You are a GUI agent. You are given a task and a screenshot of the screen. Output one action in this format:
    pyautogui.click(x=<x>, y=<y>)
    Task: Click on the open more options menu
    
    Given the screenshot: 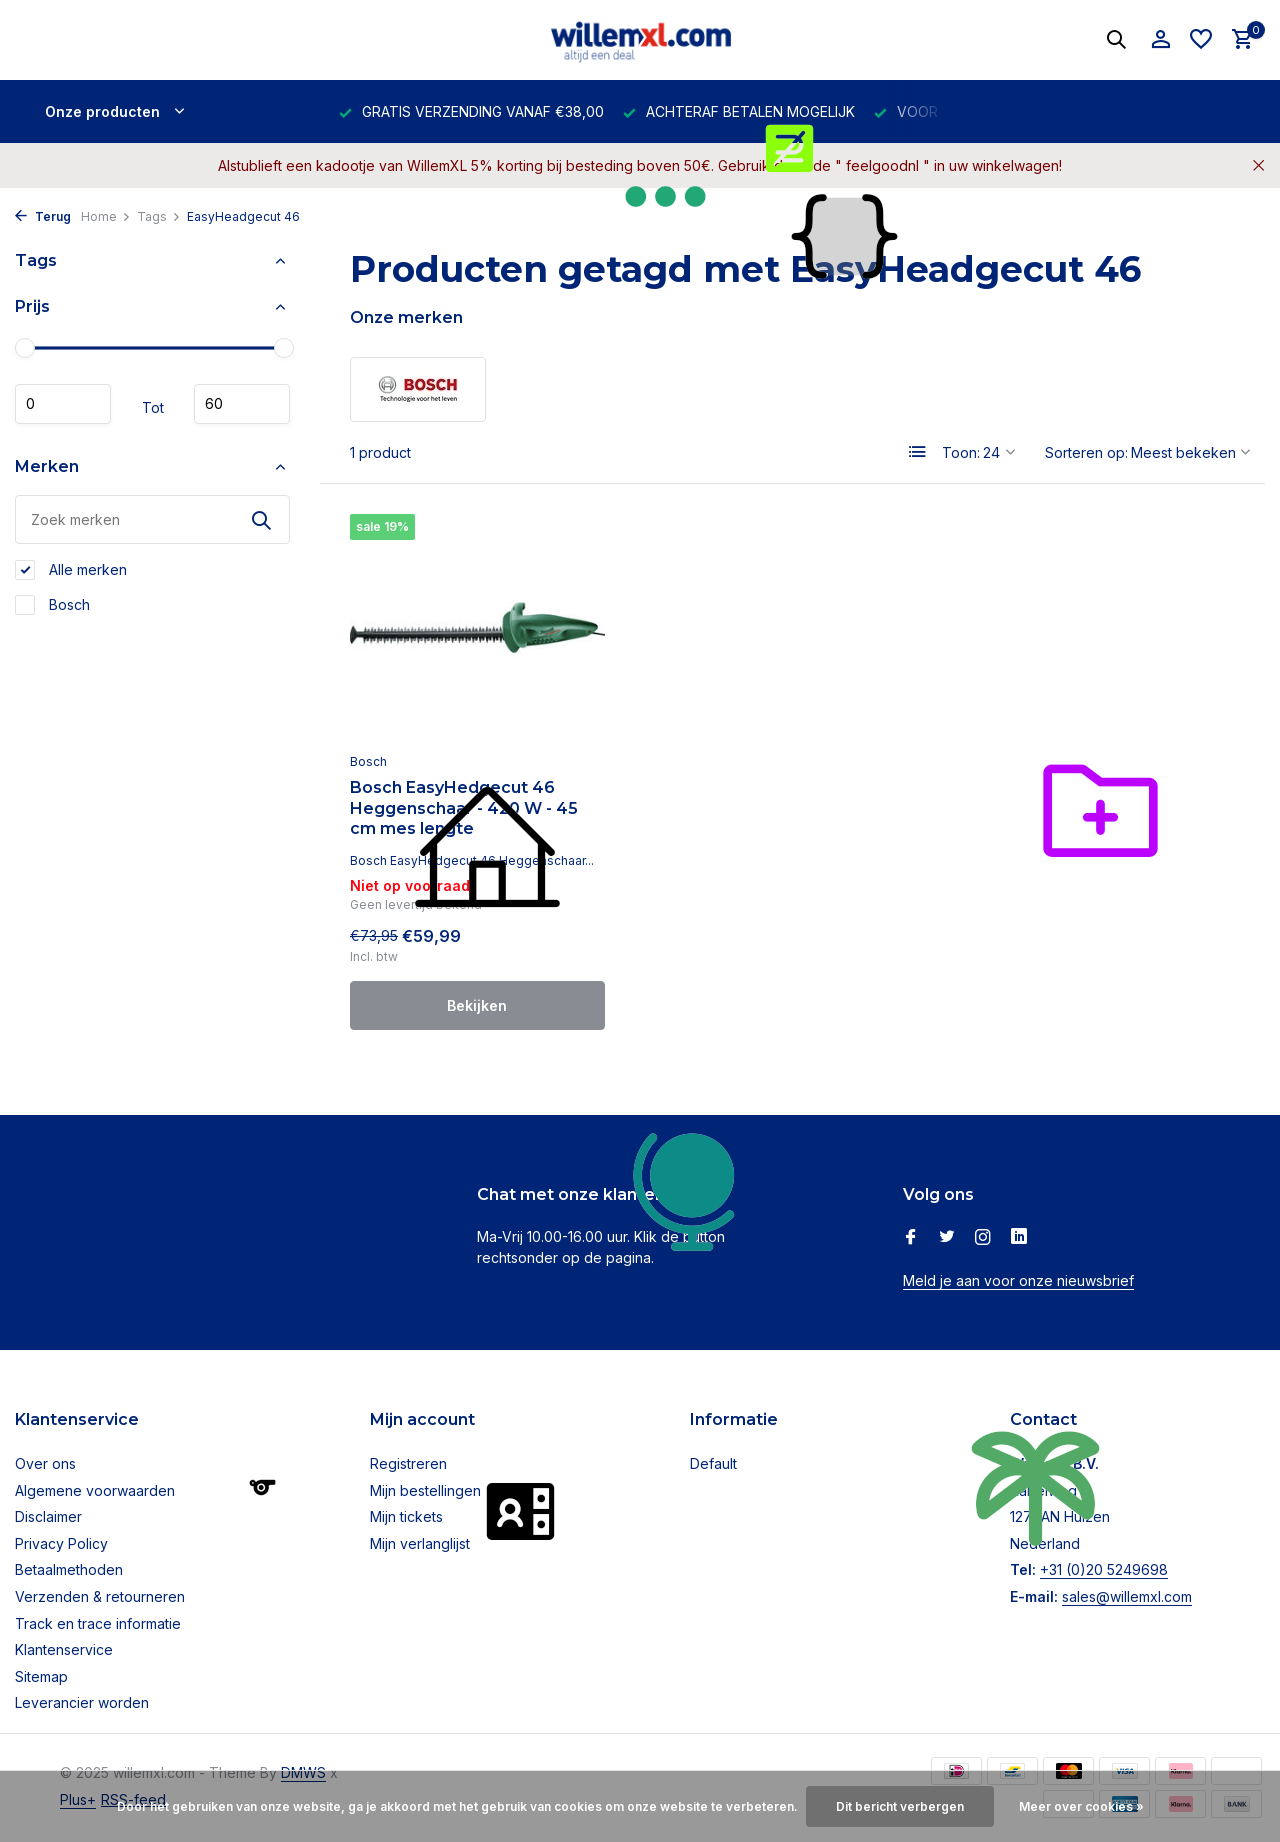 What is the action you would take?
    pyautogui.click(x=665, y=196)
    